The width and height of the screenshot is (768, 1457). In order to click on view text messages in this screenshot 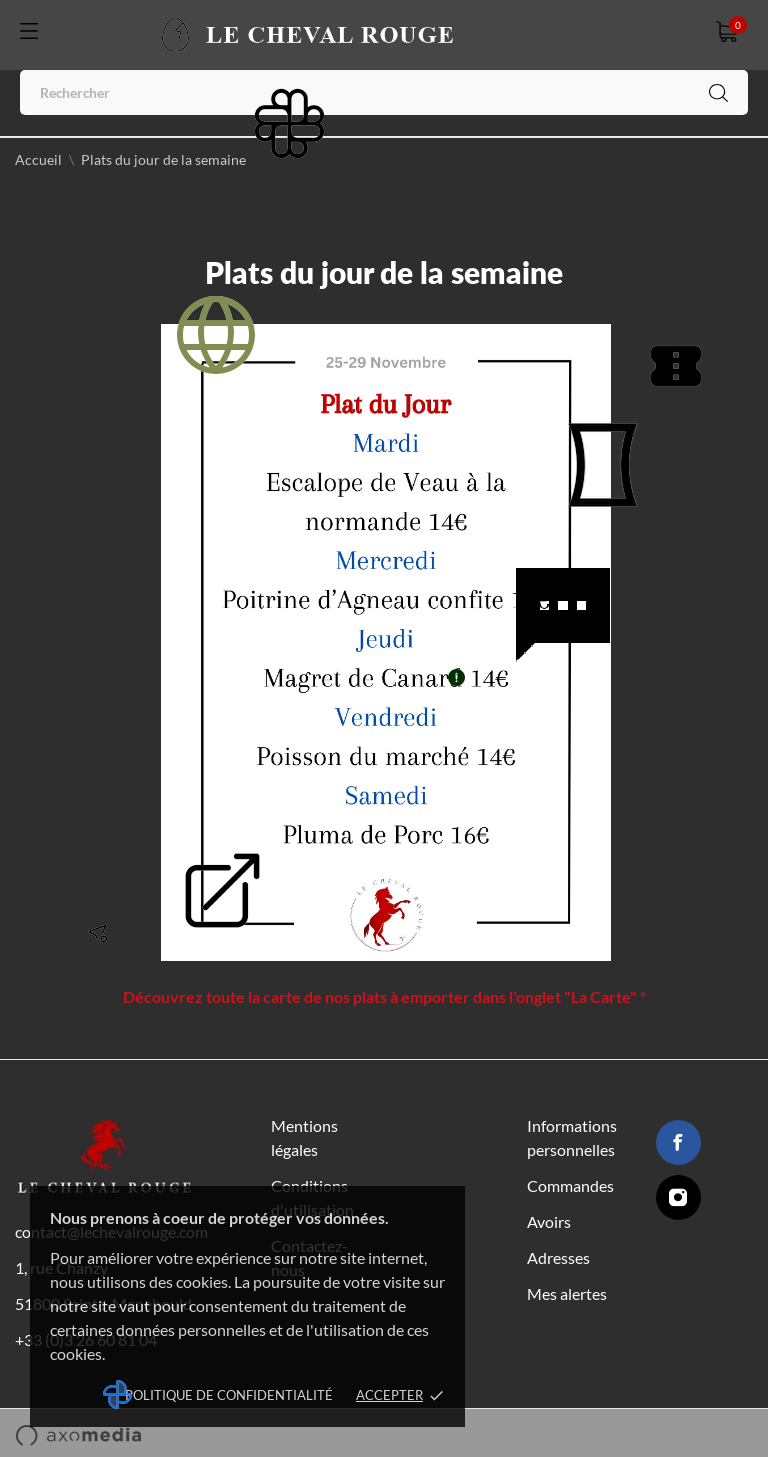, I will do `click(563, 615)`.